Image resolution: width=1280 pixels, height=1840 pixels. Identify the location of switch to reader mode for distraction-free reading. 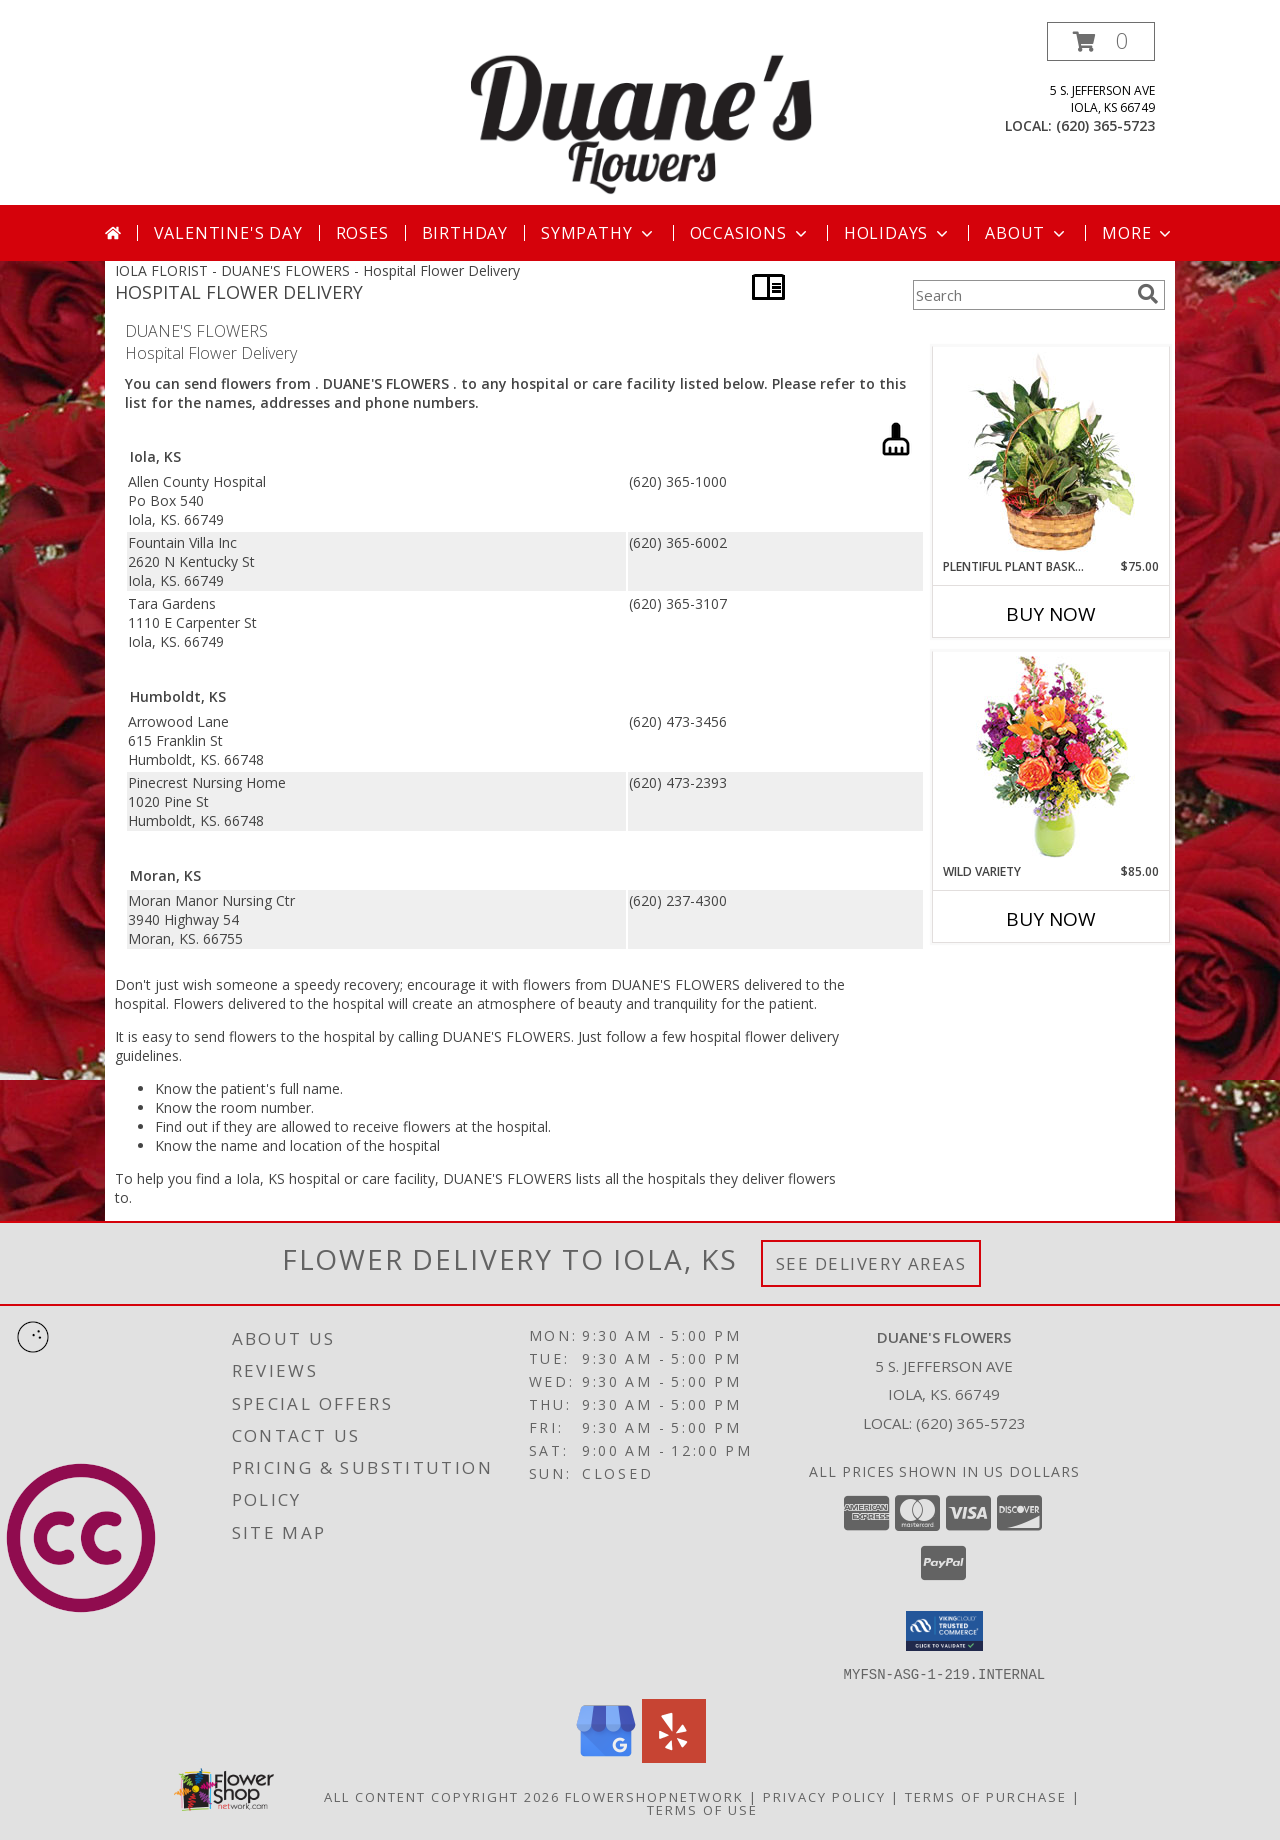
(768, 286).